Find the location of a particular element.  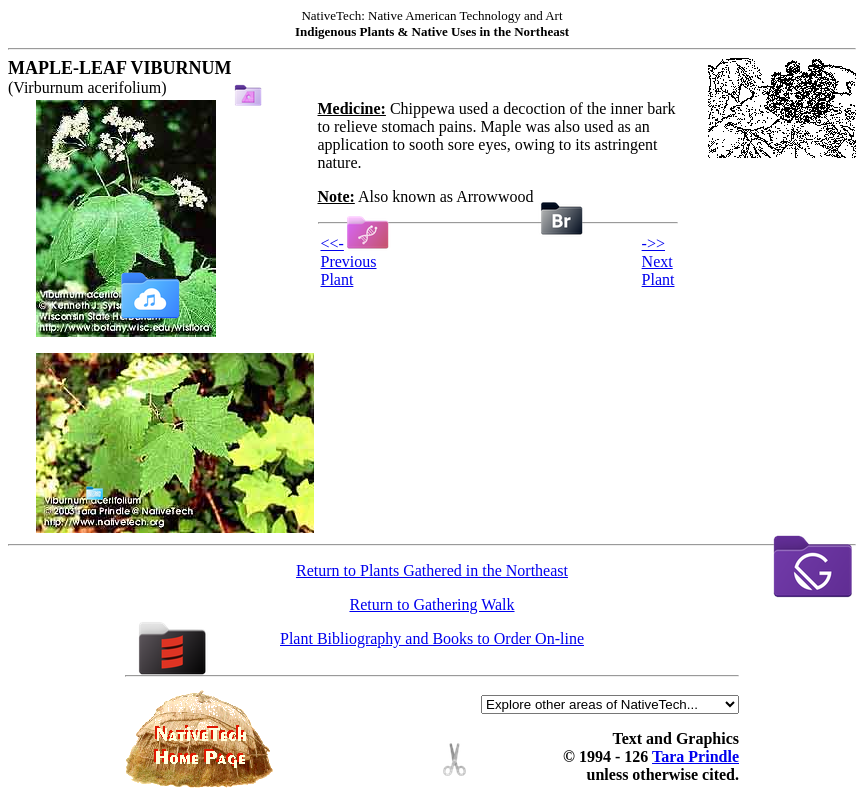

open scala project folder is located at coordinates (172, 650).